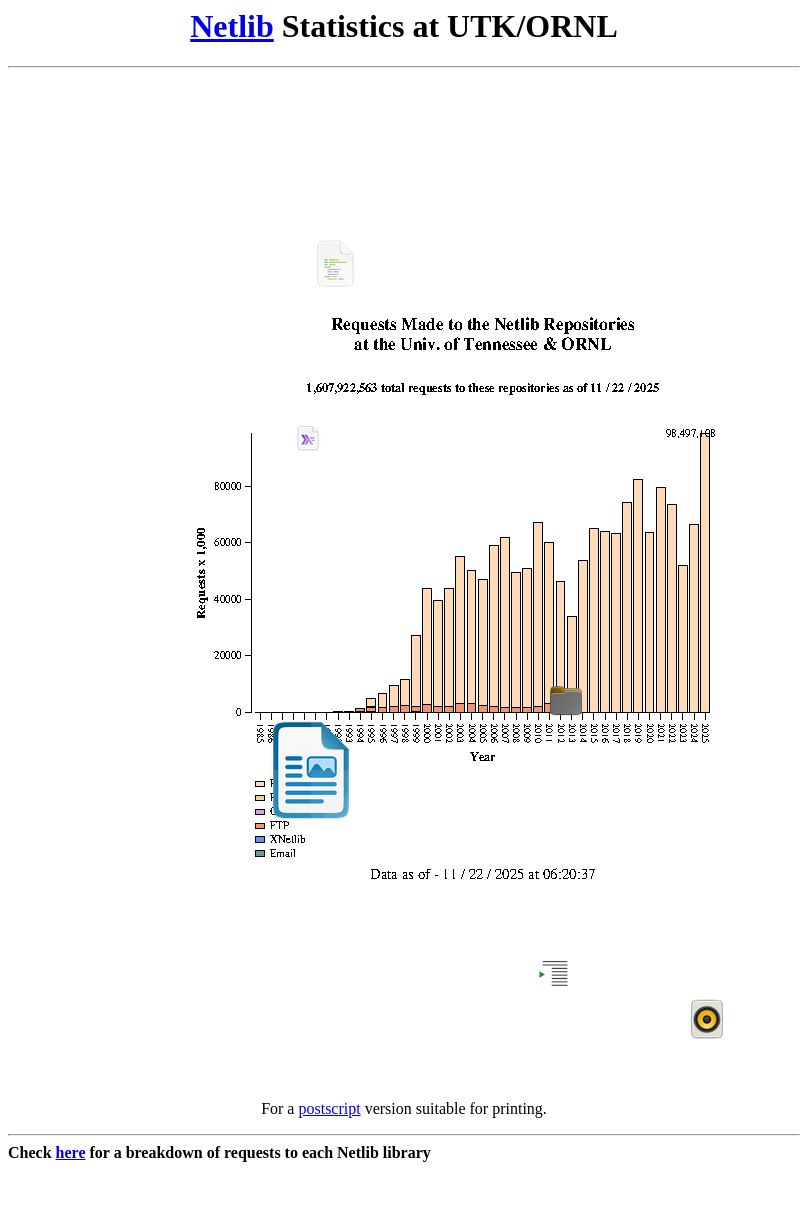  What do you see at coordinates (707, 1019) in the screenshot?
I see `open Rhythmbox music player` at bounding box center [707, 1019].